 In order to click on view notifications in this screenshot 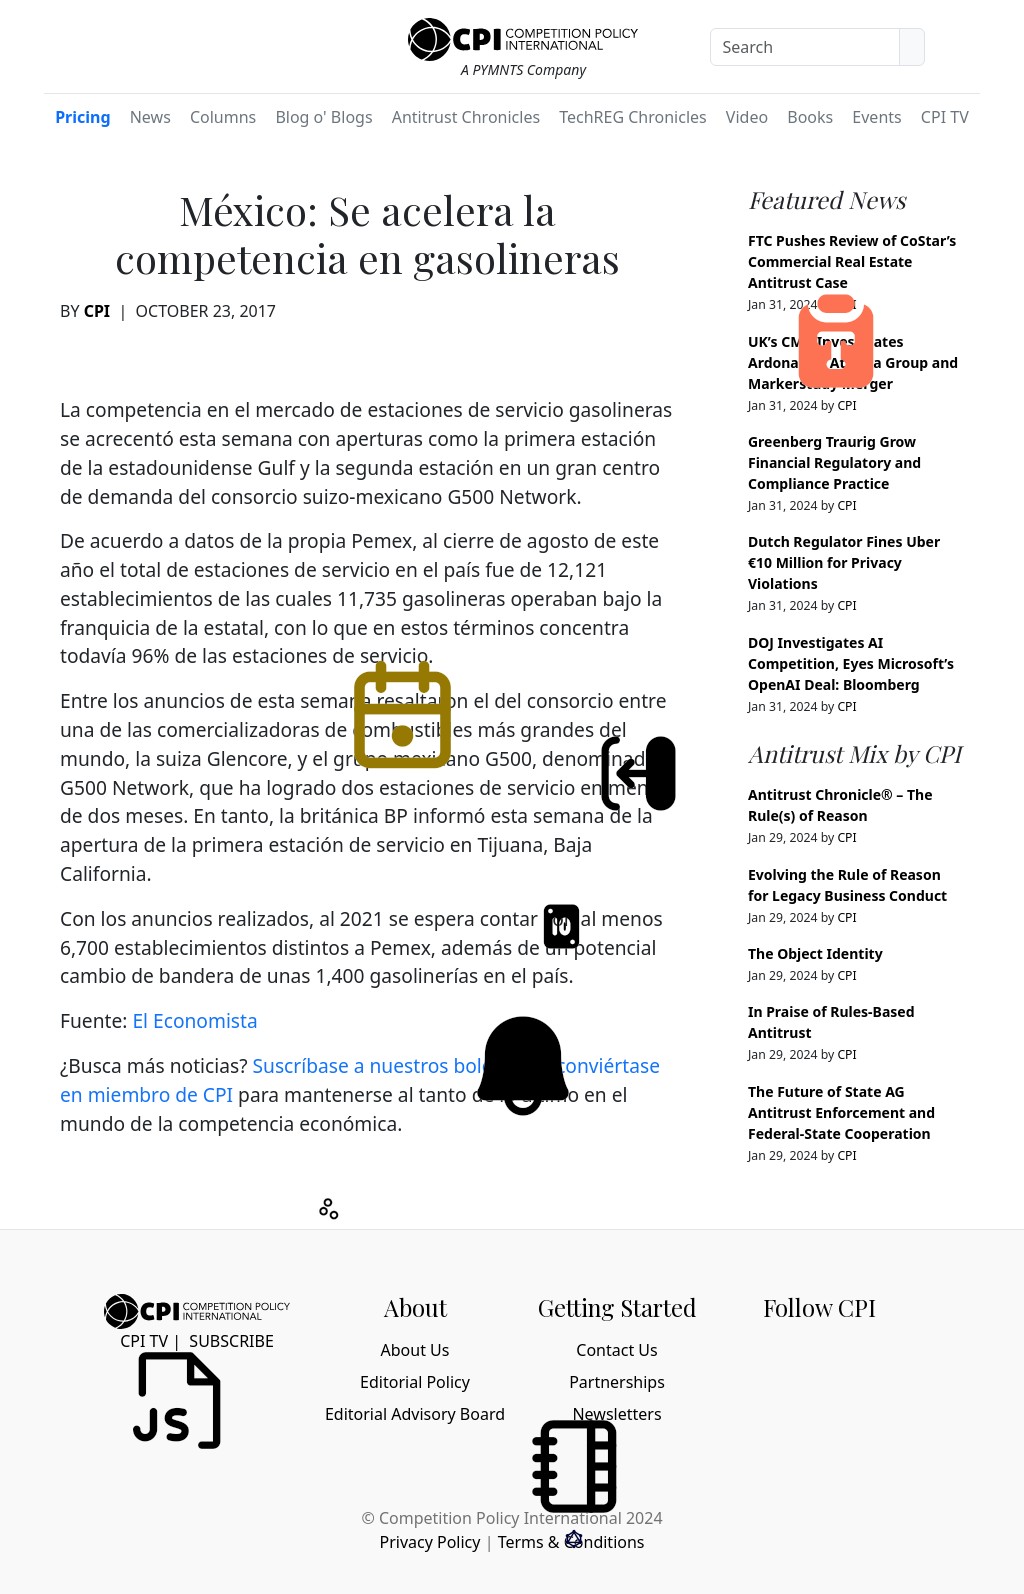, I will do `click(523, 1066)`.